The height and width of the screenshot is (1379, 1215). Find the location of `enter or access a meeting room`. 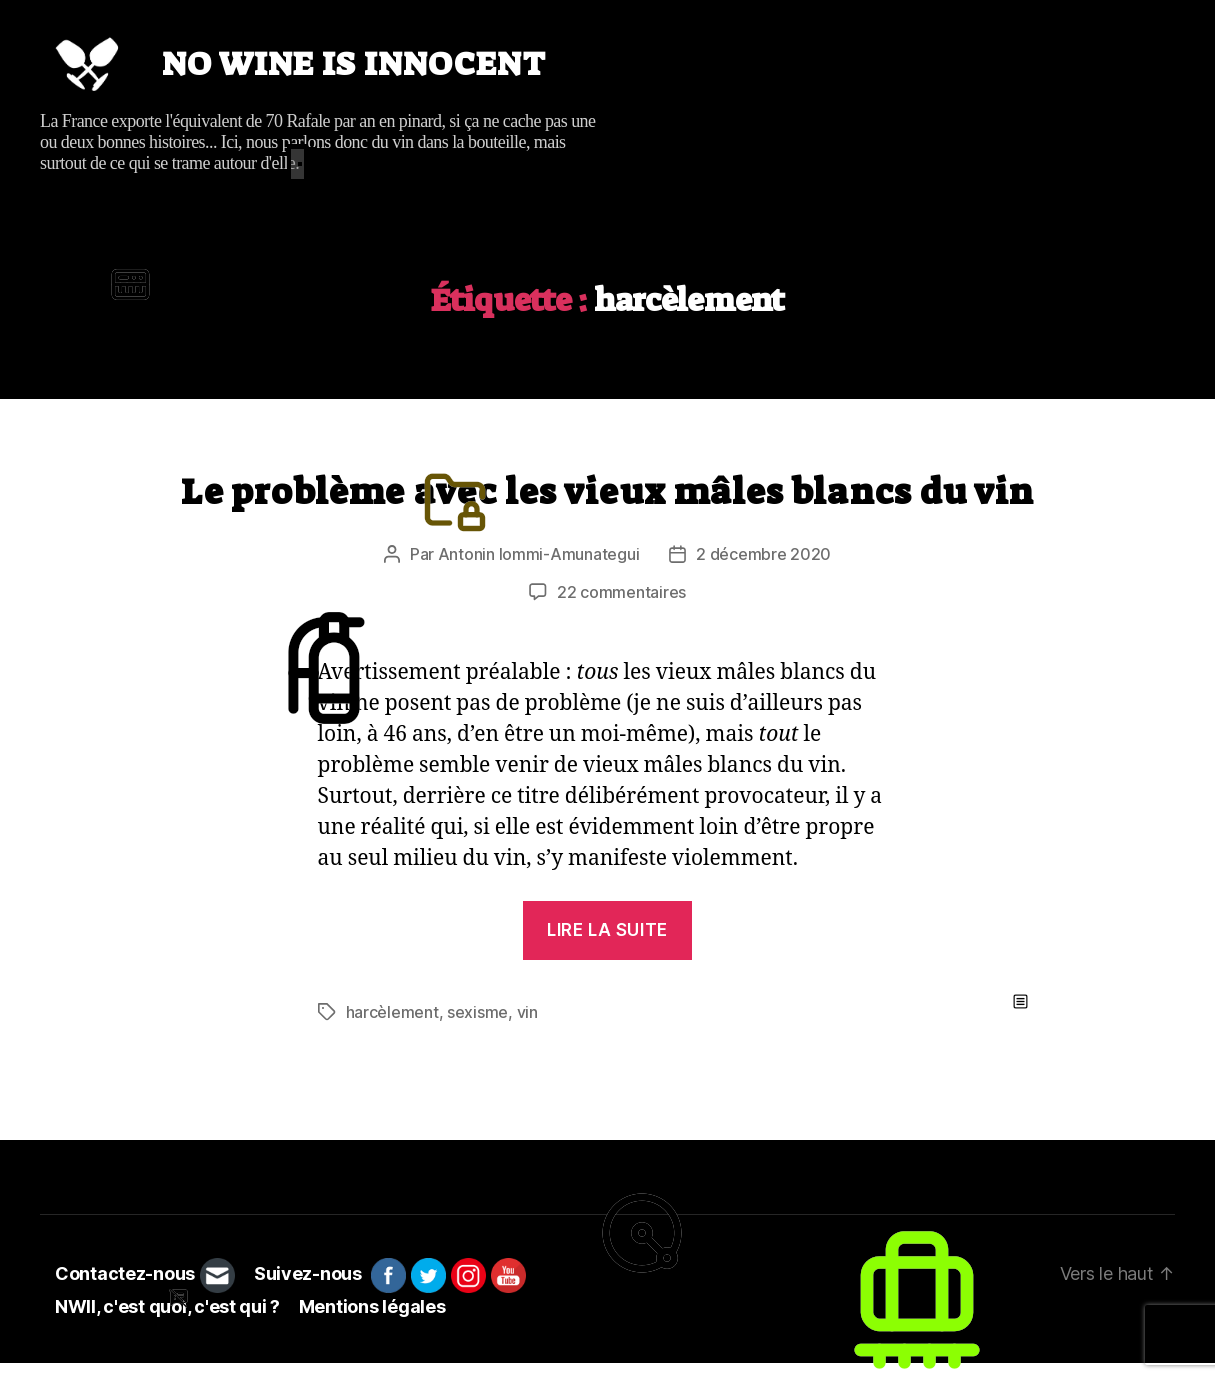

enter or access a meeting room is located at coordinates (302, 164).